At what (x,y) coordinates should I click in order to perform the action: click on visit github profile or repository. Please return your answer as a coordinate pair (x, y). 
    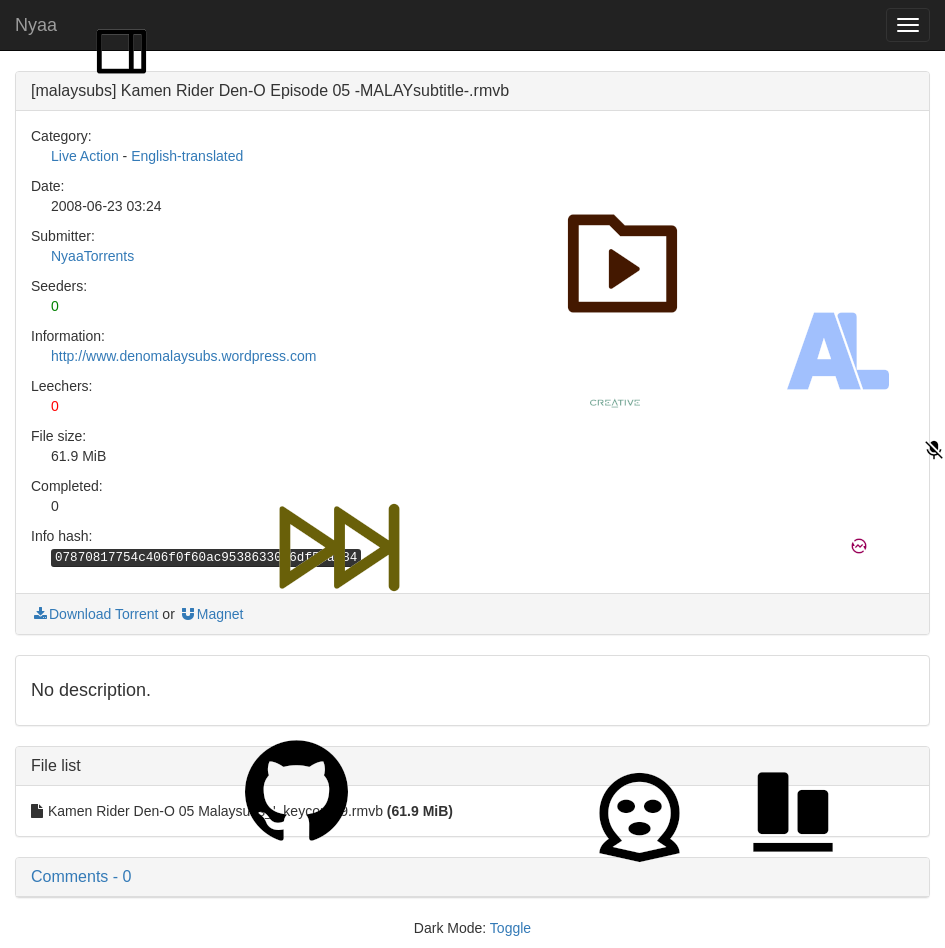
    Looking at the image, I should click on (296, 790).